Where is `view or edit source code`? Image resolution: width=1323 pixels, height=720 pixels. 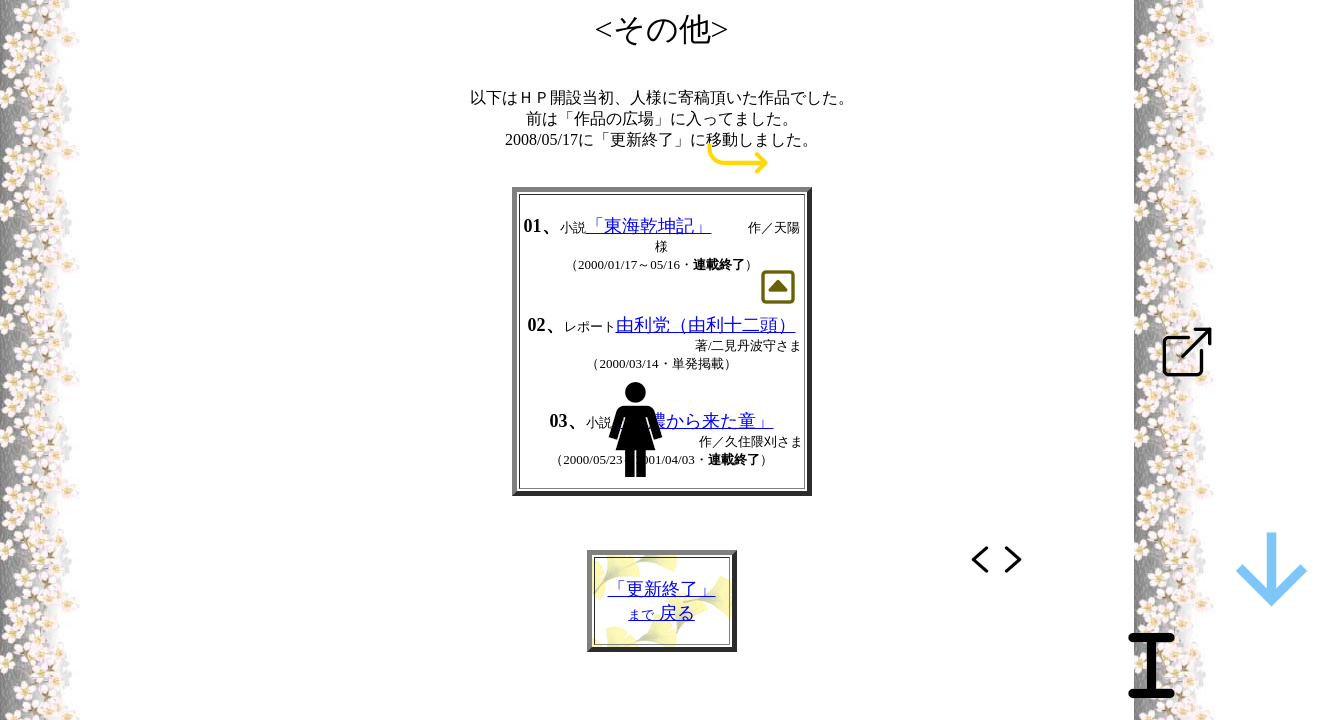 view or edit source code is located at coordinates (996, 559).